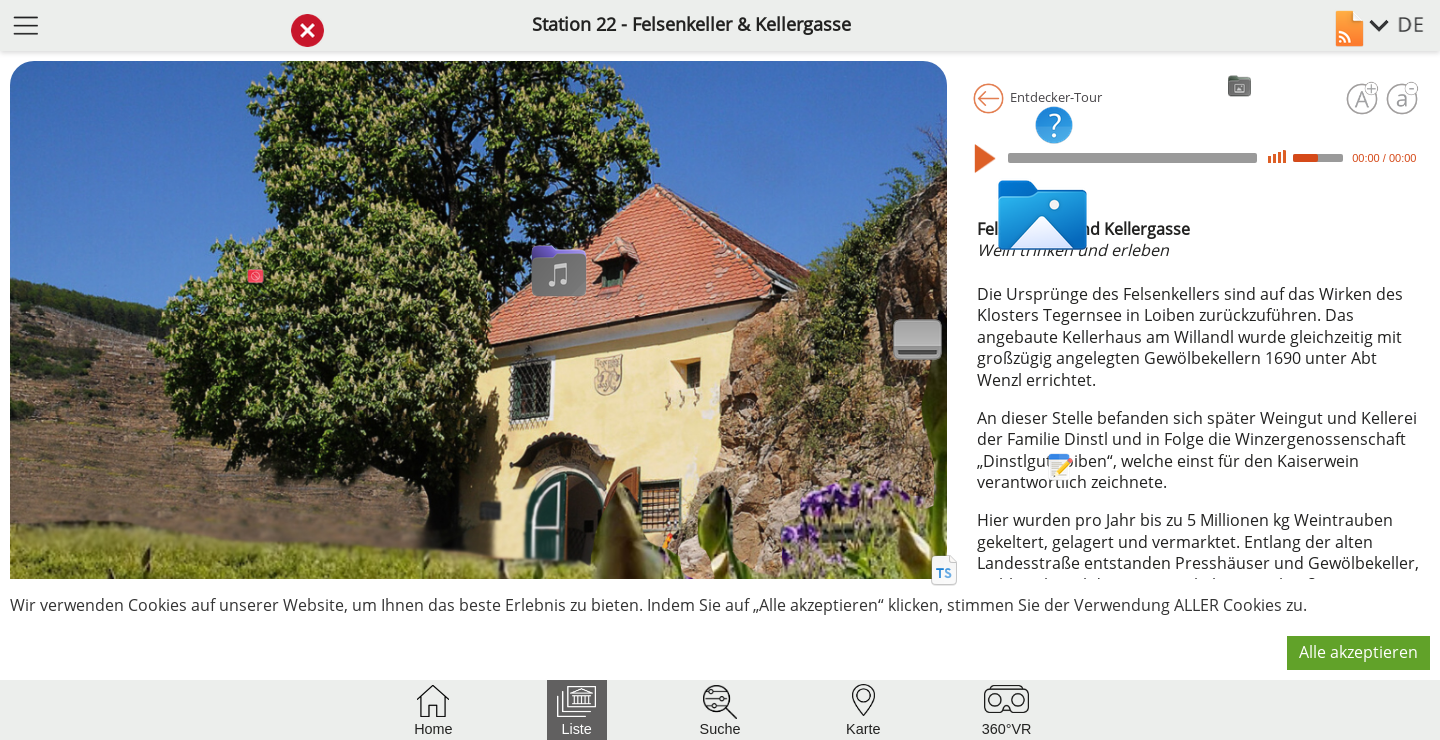 This screenshot has width=1440, height=740. I want to click on an RSS or XML feed file, so click(1349, 28).